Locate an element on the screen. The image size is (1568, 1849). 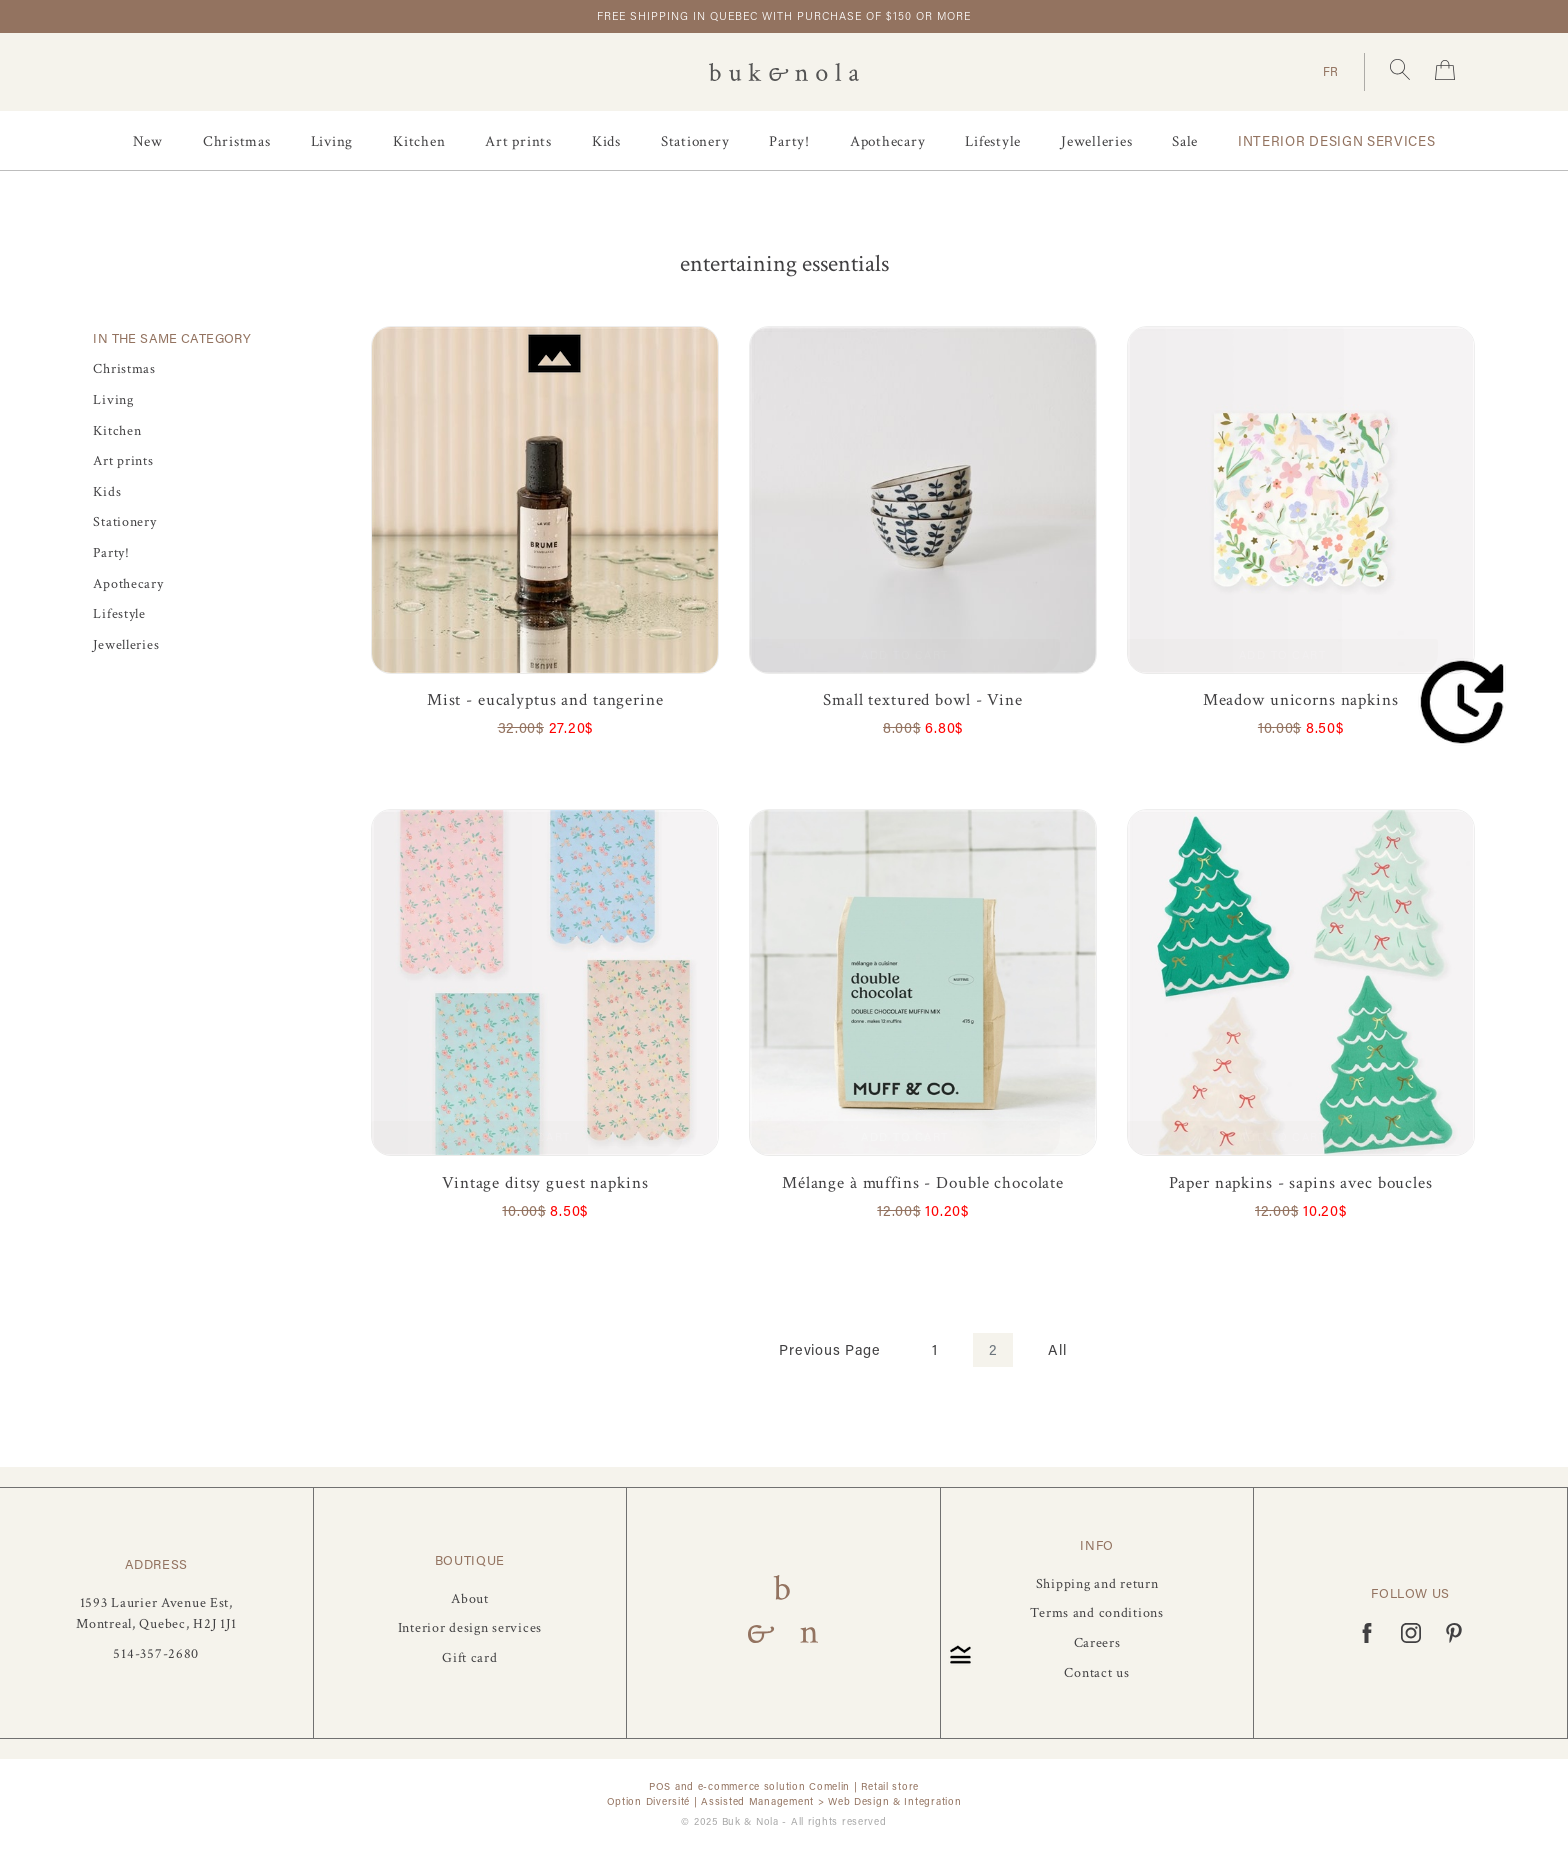
view panorama or wide-angle photos is located at coordinates (554, 353).